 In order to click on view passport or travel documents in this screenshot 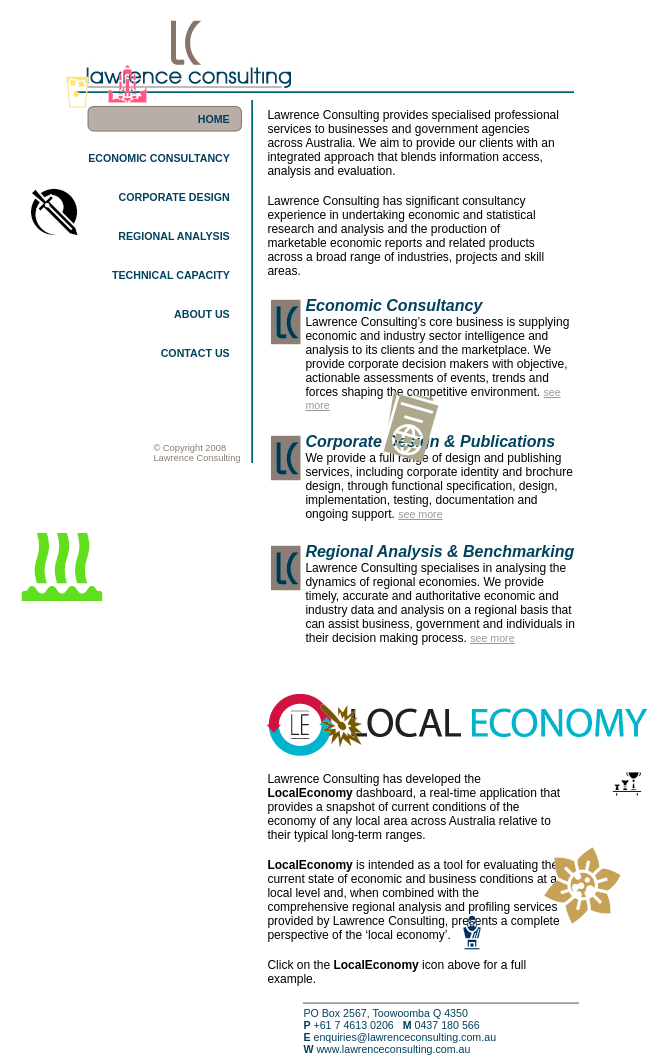, I will do `click(411, 427)`.